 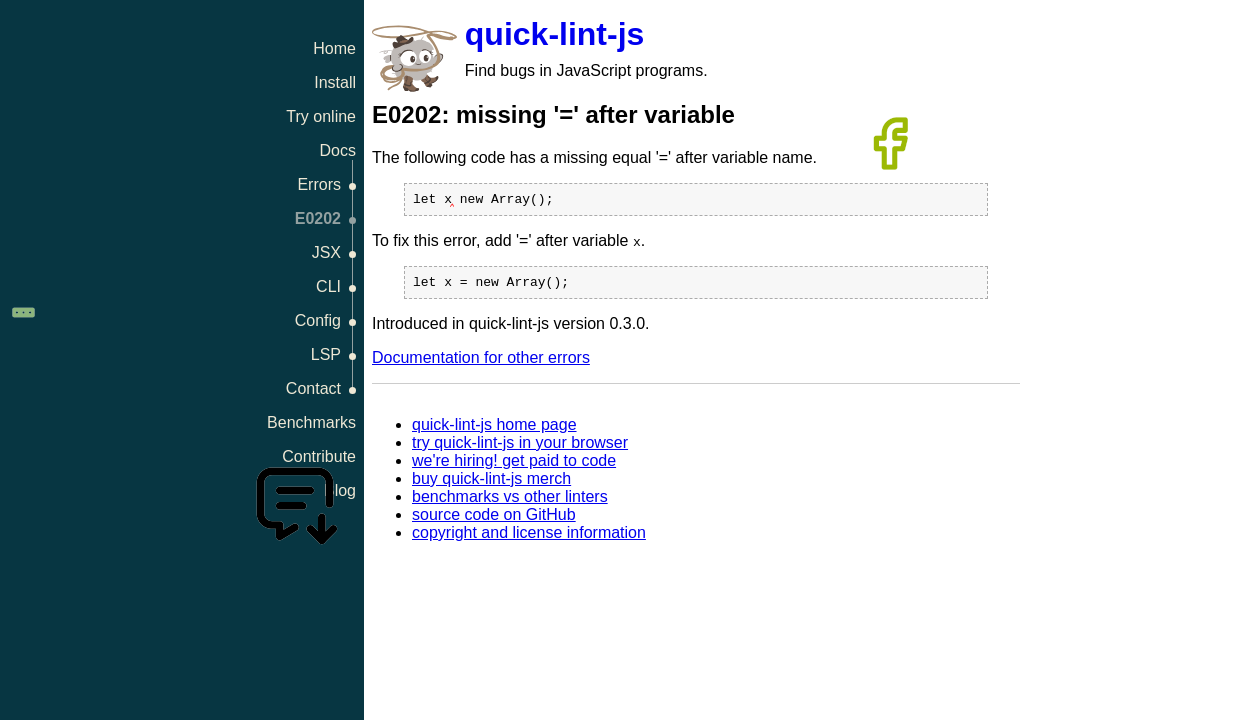 I want to click on download message or conversation, so click(x=295, y=502).